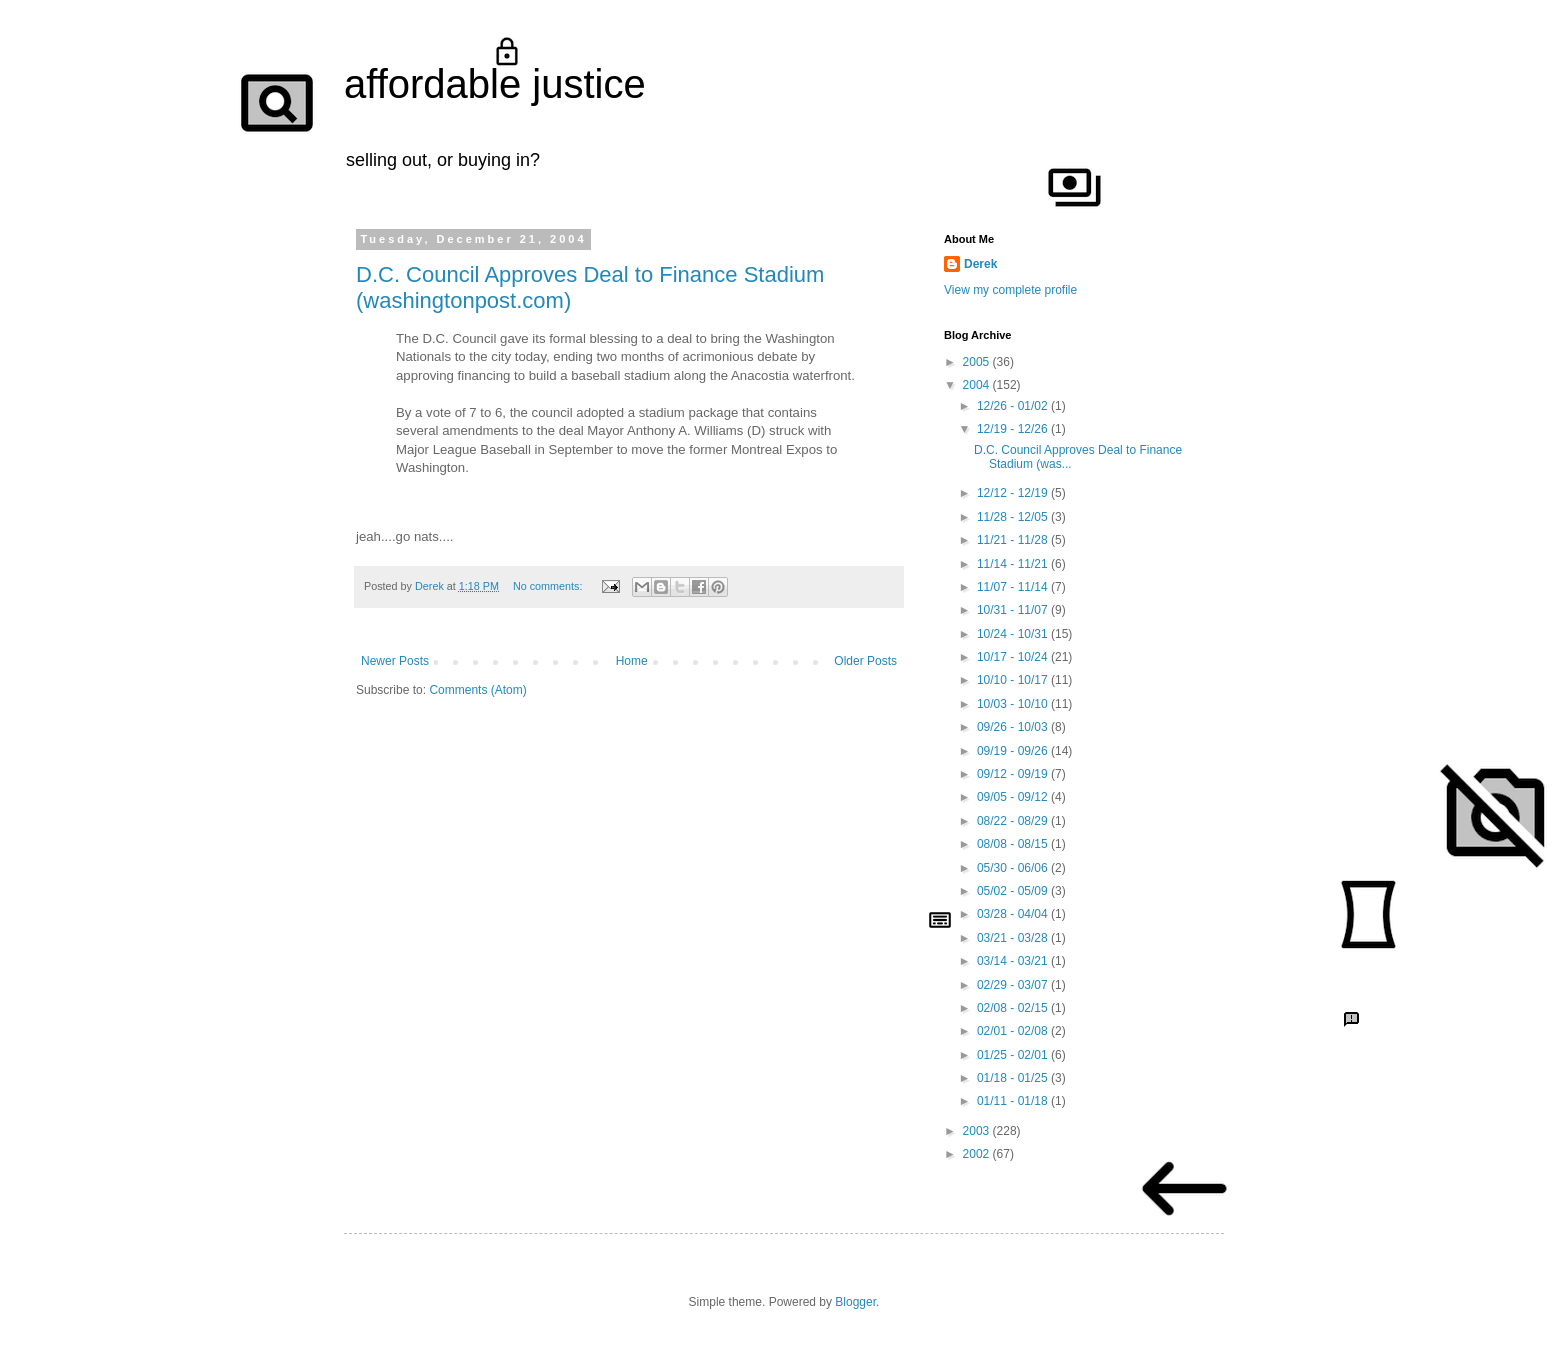 The width and height of the screenshot is (1568, 1349). What do you see at coordinates (507, 52) in the screenshot?
I see `lock or secure this item` at bounding box center [507, 52].